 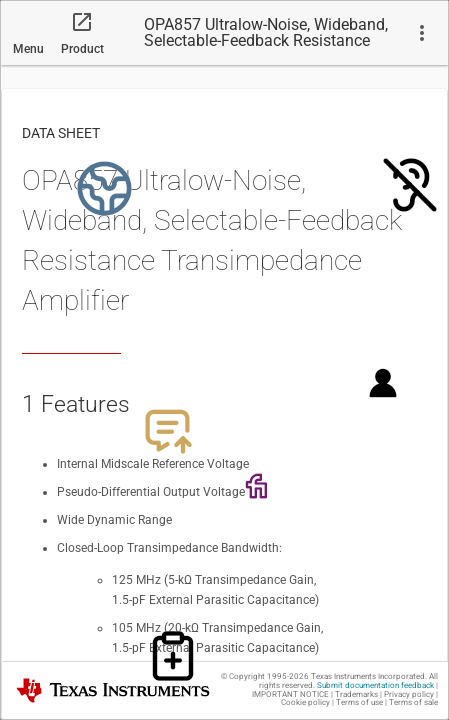 I want to click on view your profile, so click(x=383, y=383).